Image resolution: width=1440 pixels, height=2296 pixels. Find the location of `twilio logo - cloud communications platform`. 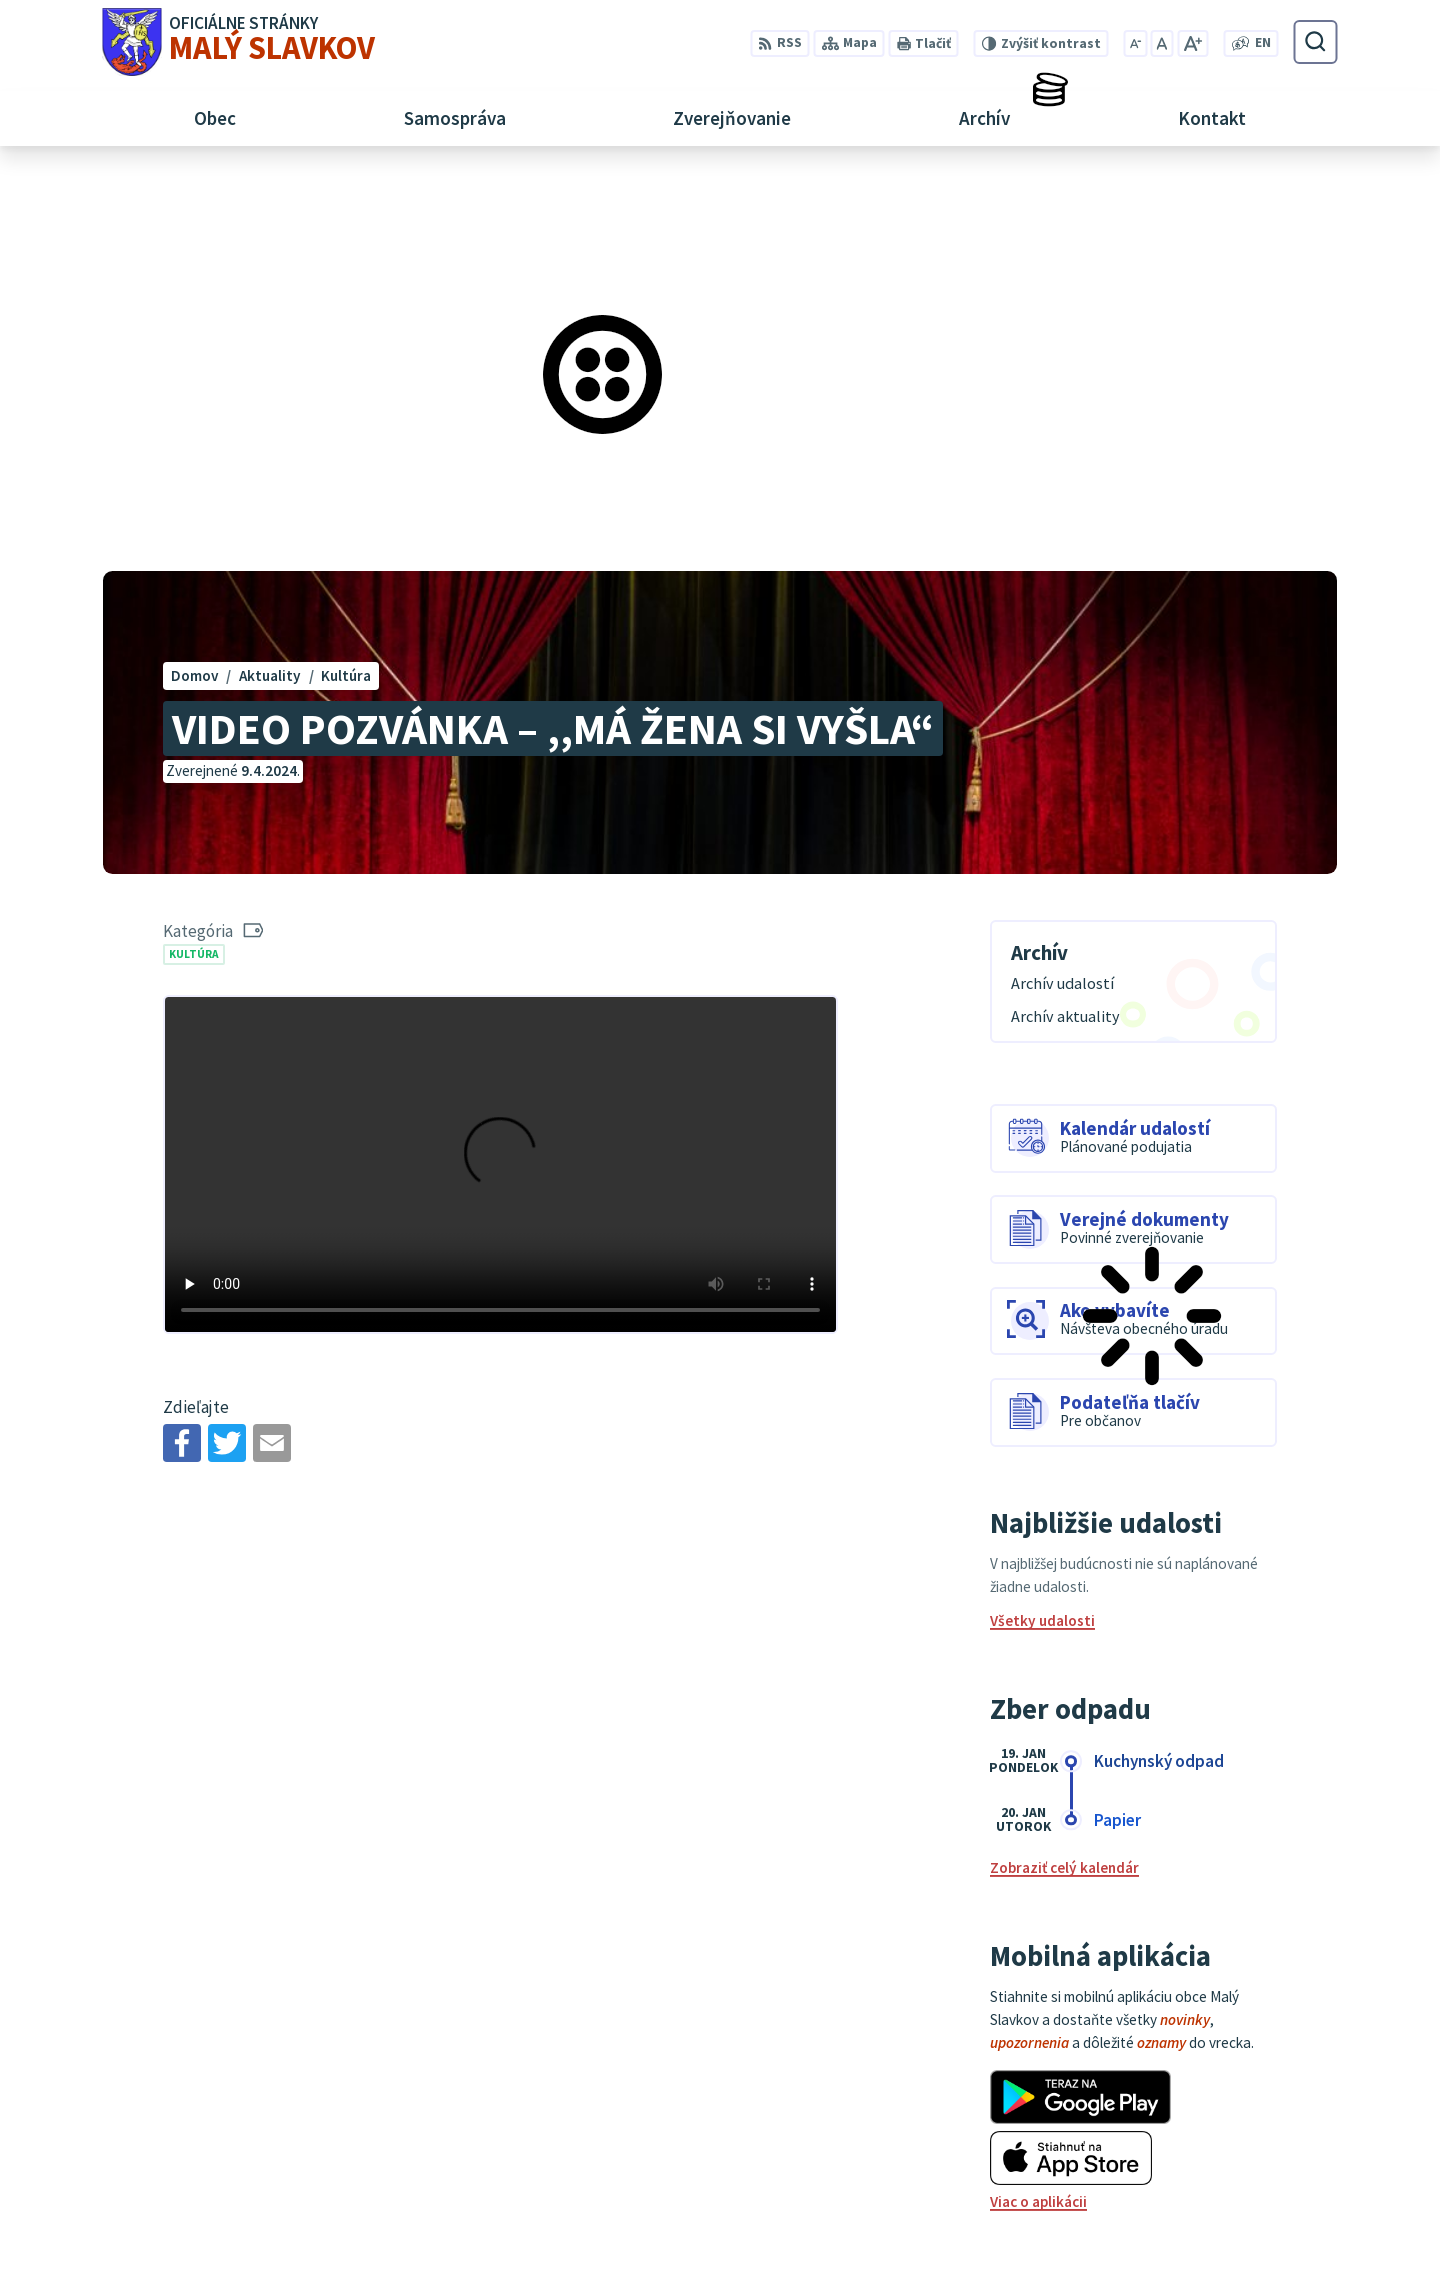

twilio logo - cloud communications platform is located at coordinates (602, 374).